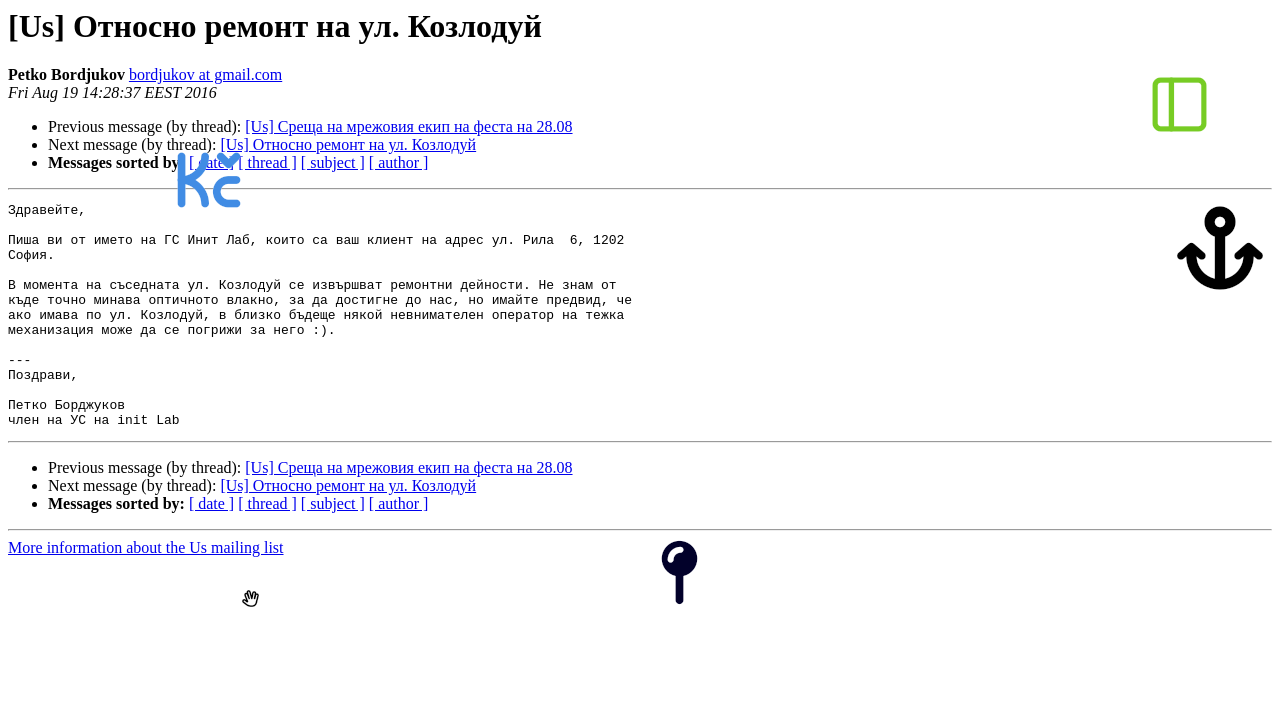 The width and height of the screenshot is (1280, 720). Describe the element at coordinates (250, 598) in the screenshot. I see `send a vulcan salute greeting` at that location.